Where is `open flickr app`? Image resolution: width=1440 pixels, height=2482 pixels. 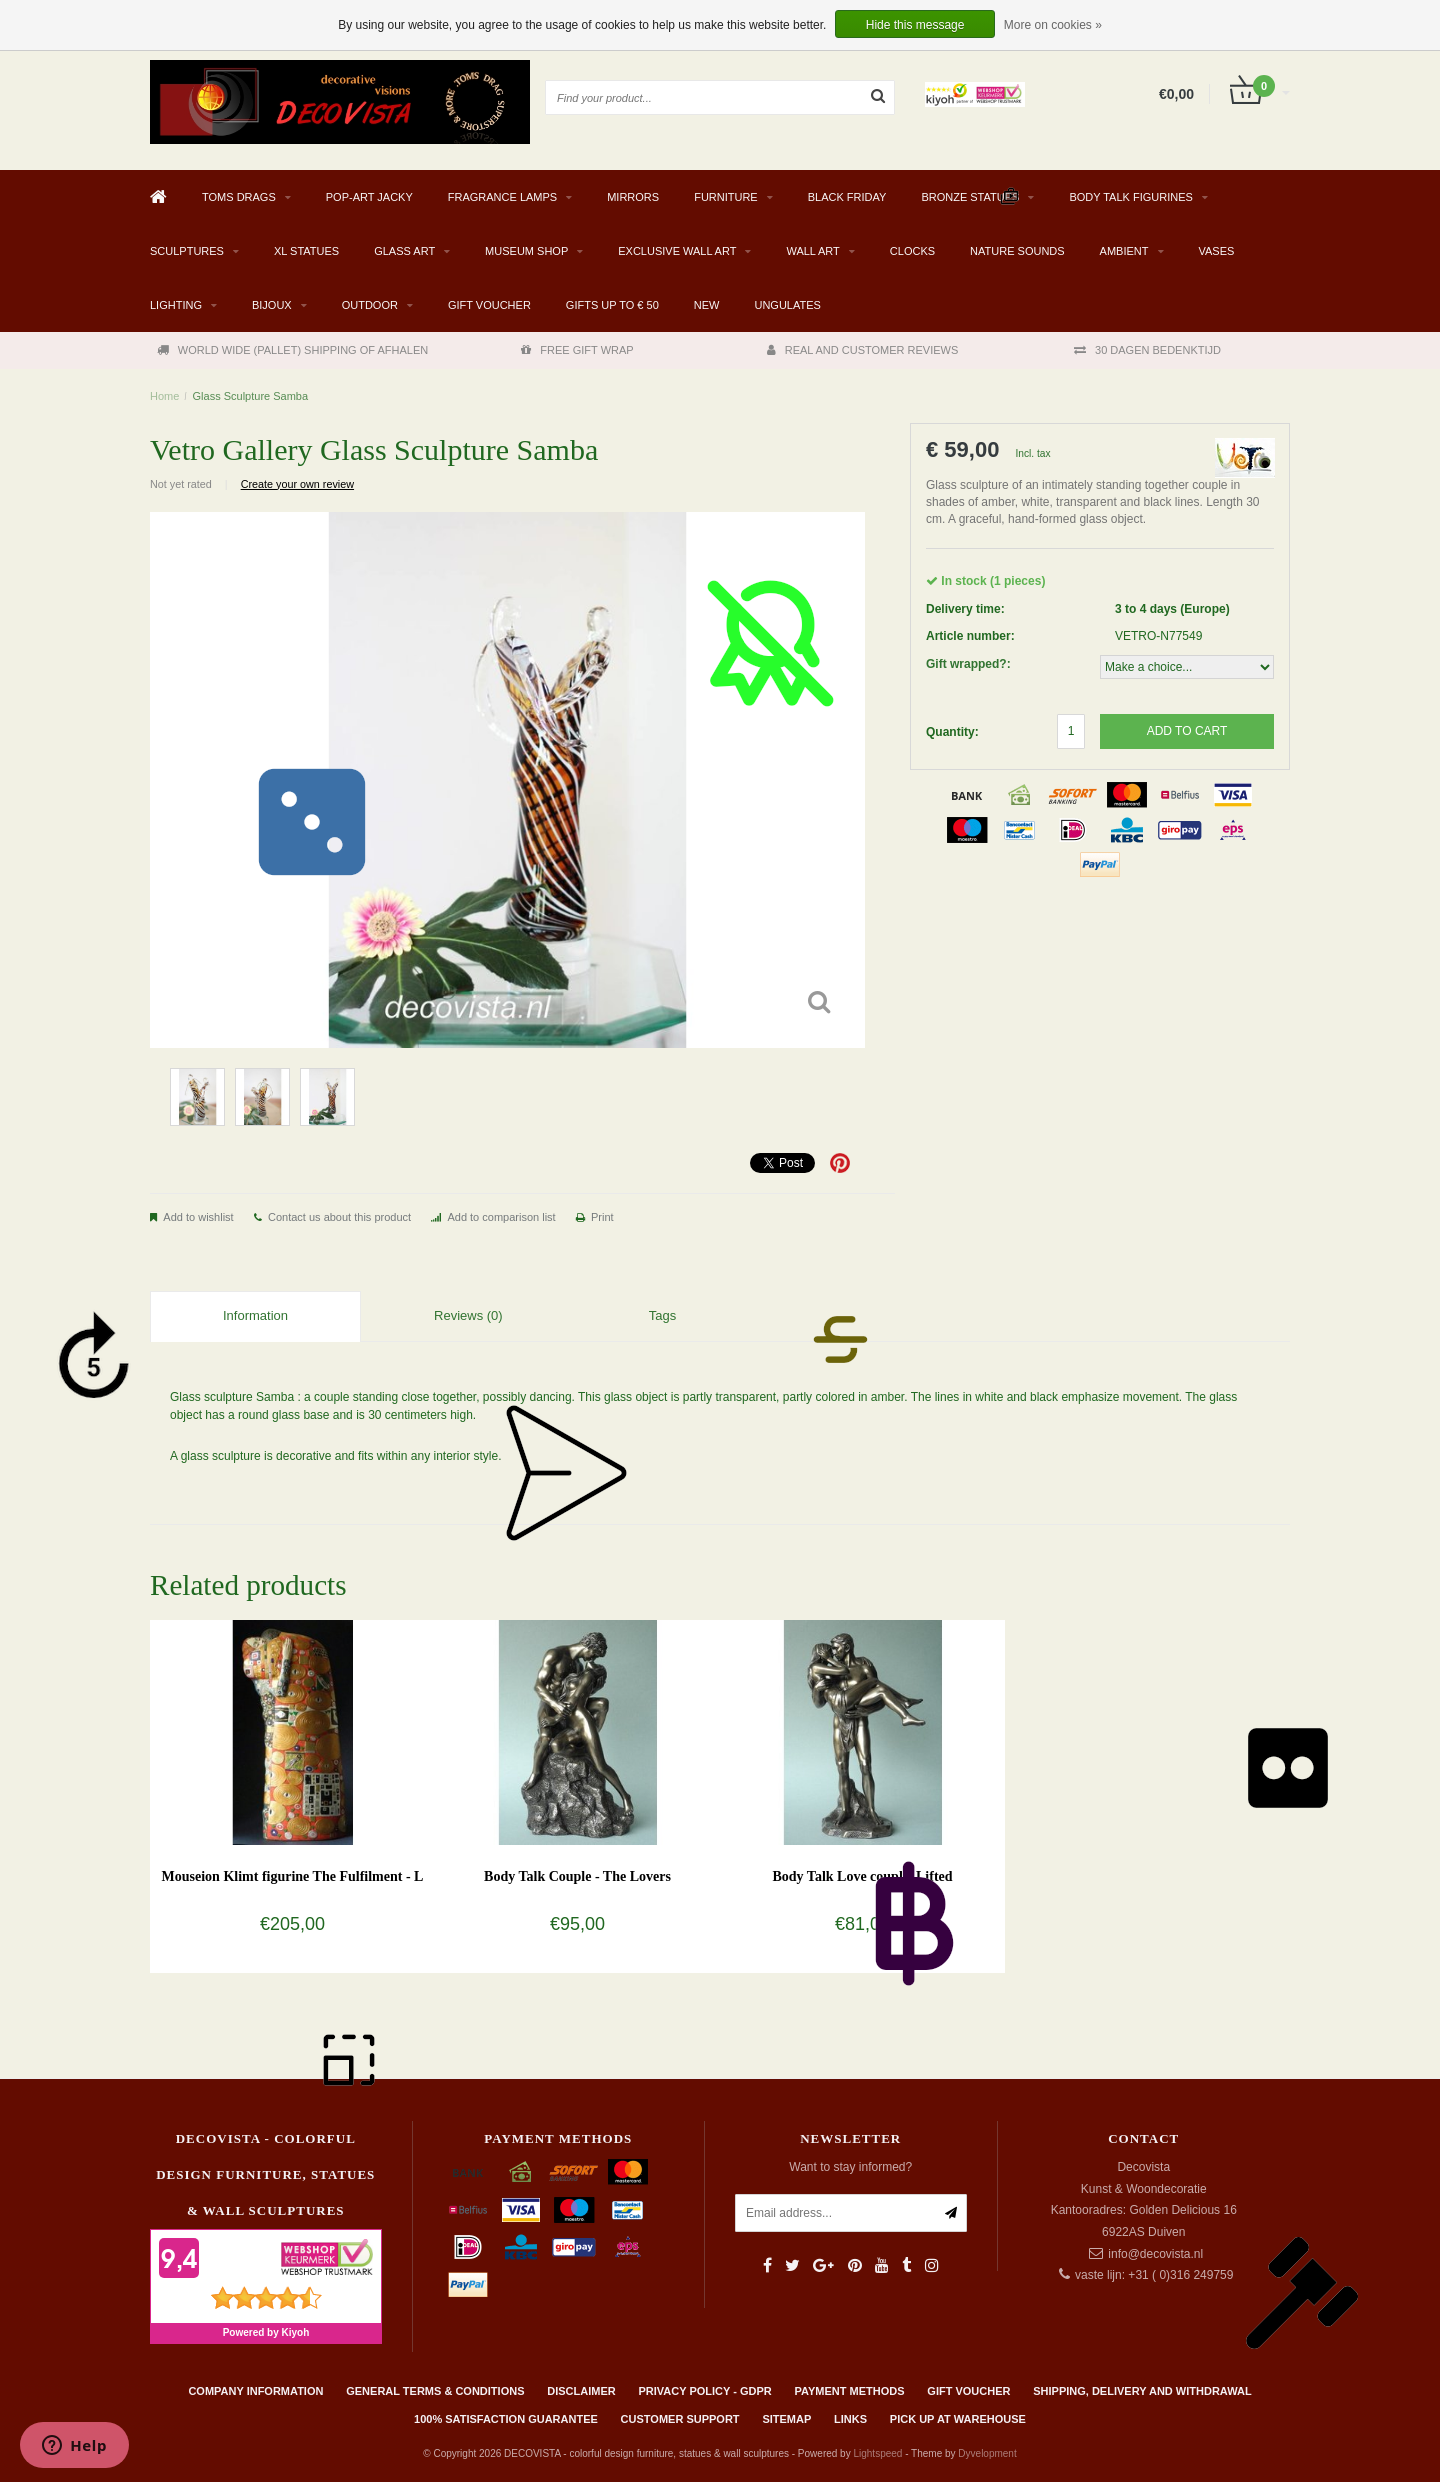
open flickr app is located at coordinates (1288, 1768).